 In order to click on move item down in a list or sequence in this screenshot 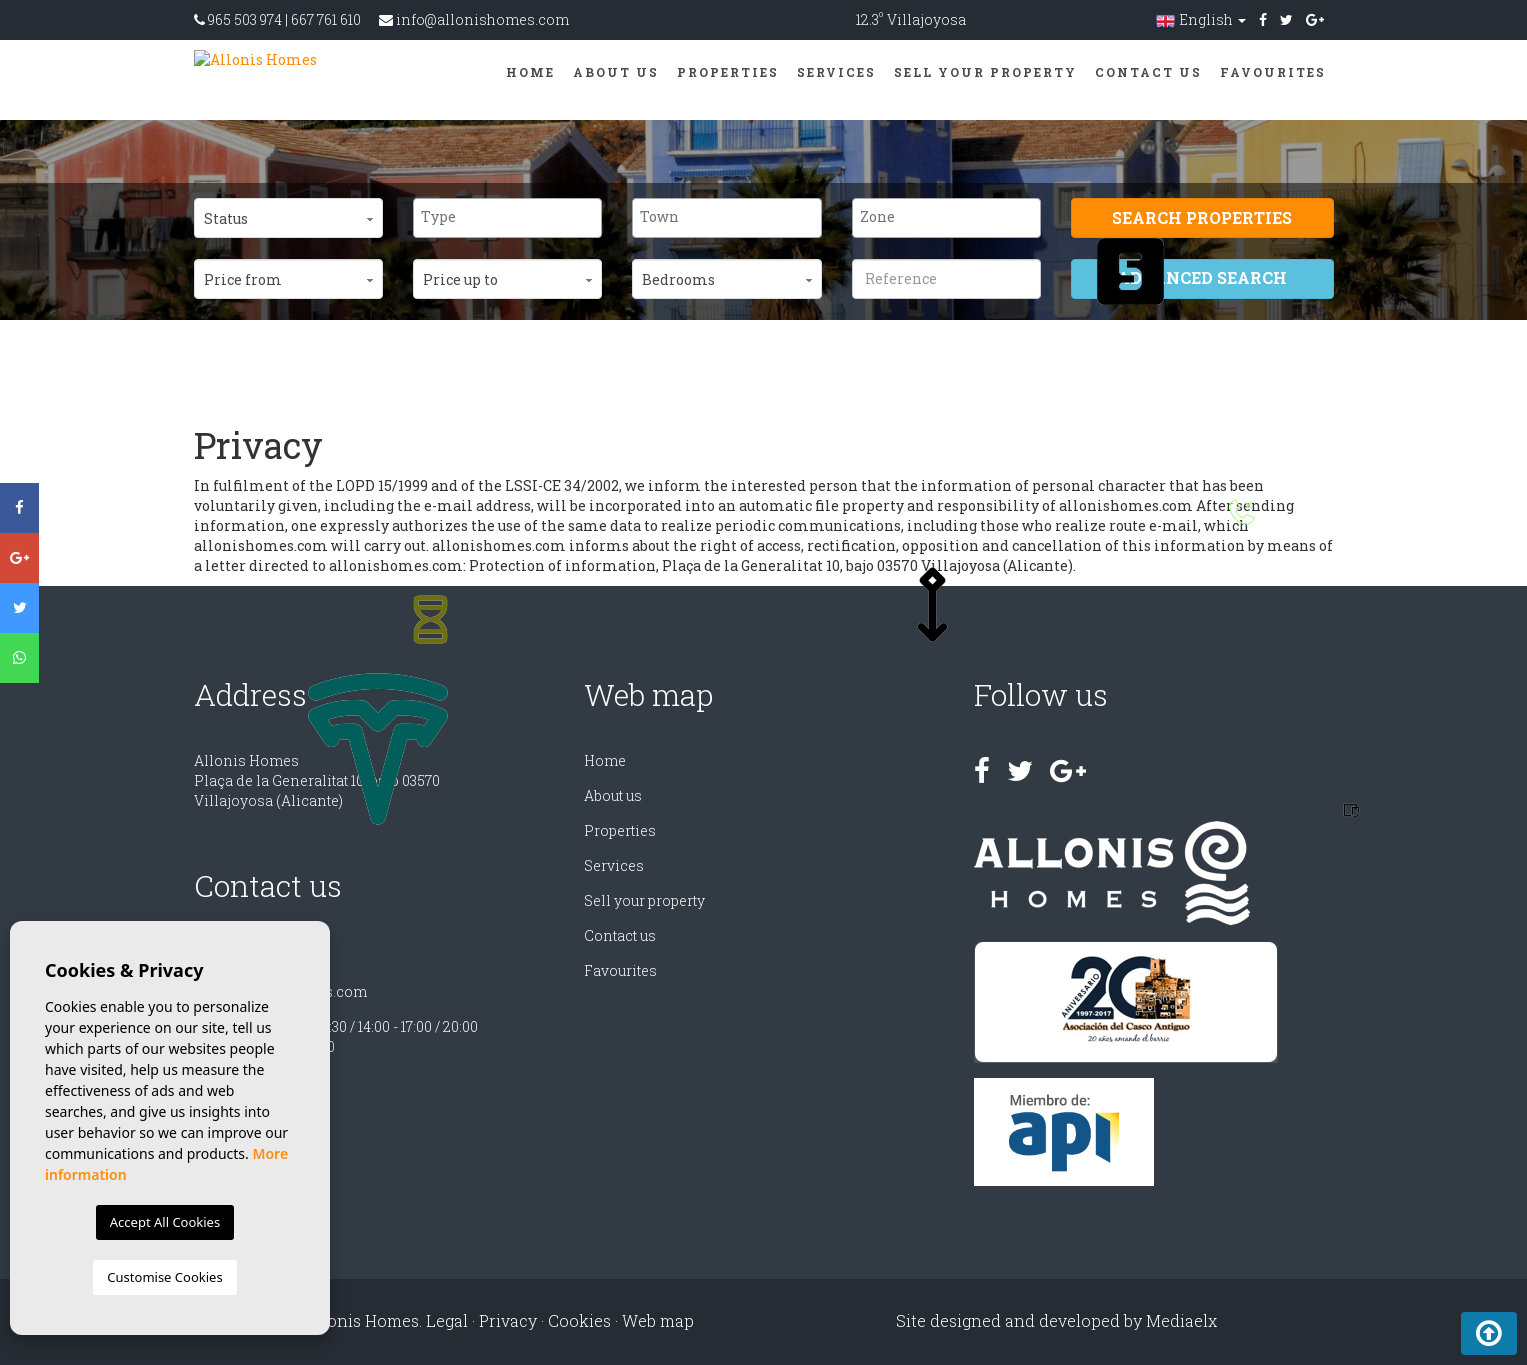, I will do `click(932, 604)`.